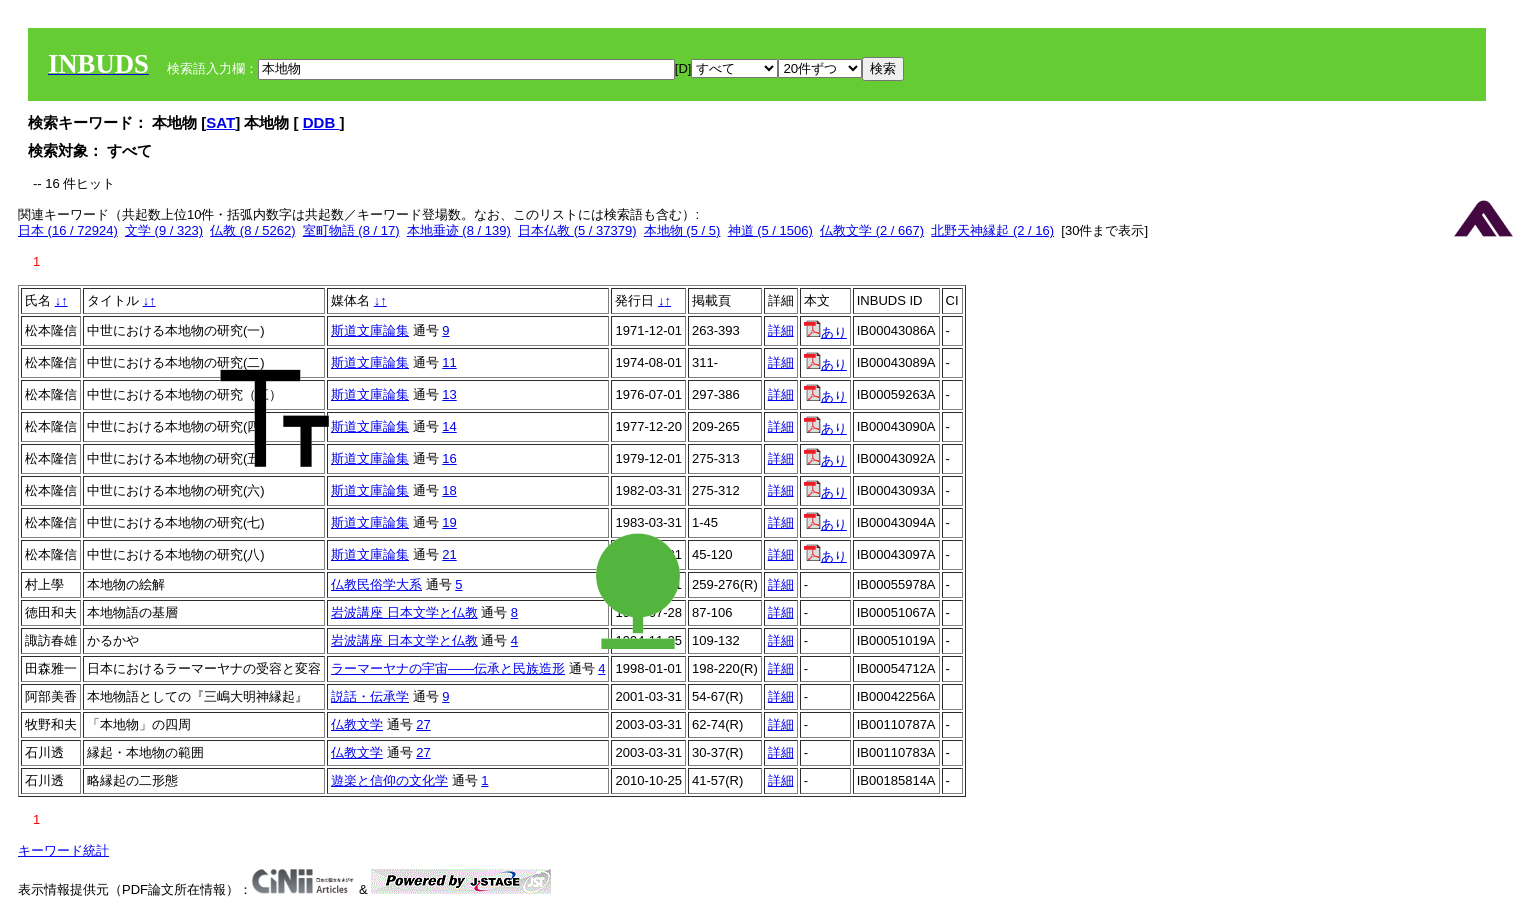 The width and height of the screenshot is (1514, 916). I want to click on adjust text size settings, so click(277, 415).